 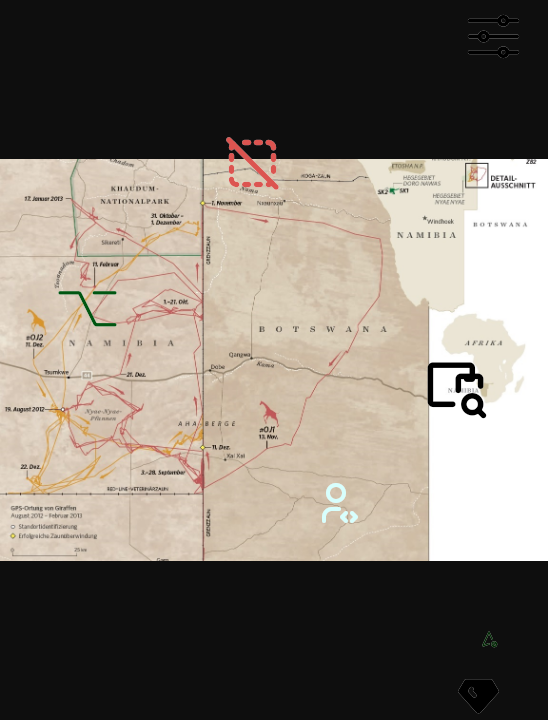 What do you see at coordinates (87, 306) in the screenshot?
I see `indicates the option or alt key modifier` at bounding box center [87, 306].